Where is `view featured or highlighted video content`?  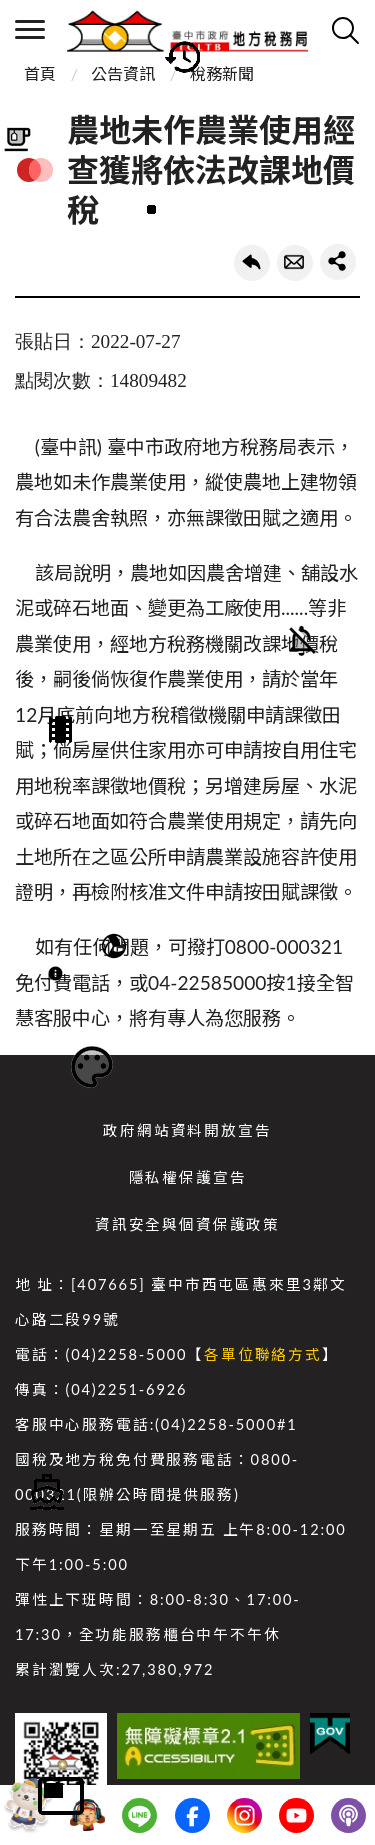
view featured or highlighted video content is located at coordinates (61, 1796).